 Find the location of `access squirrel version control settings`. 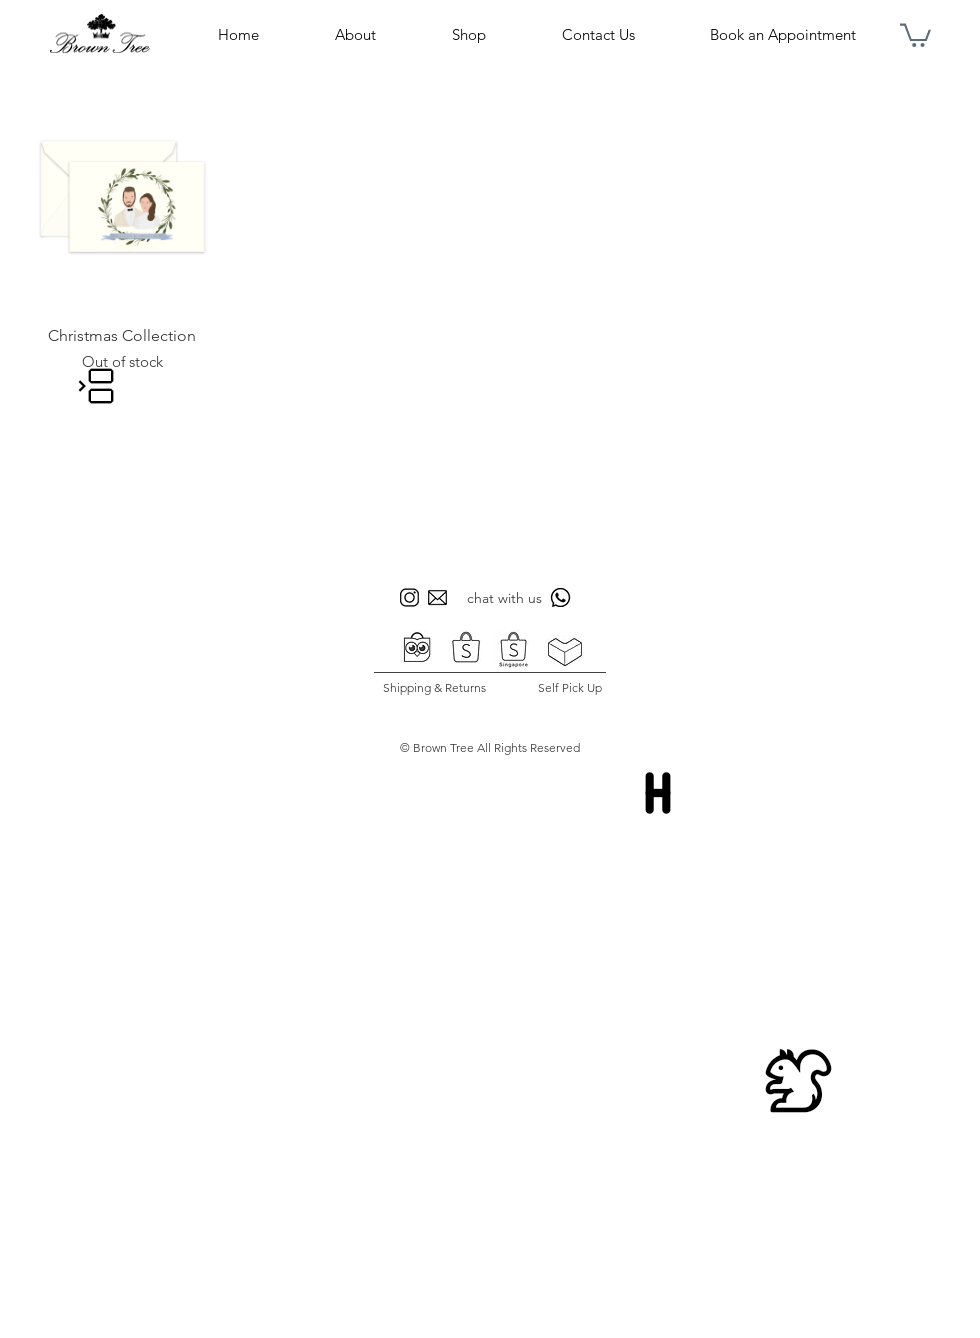

access squirrel version control settings is located at coordinates (798, 1079).